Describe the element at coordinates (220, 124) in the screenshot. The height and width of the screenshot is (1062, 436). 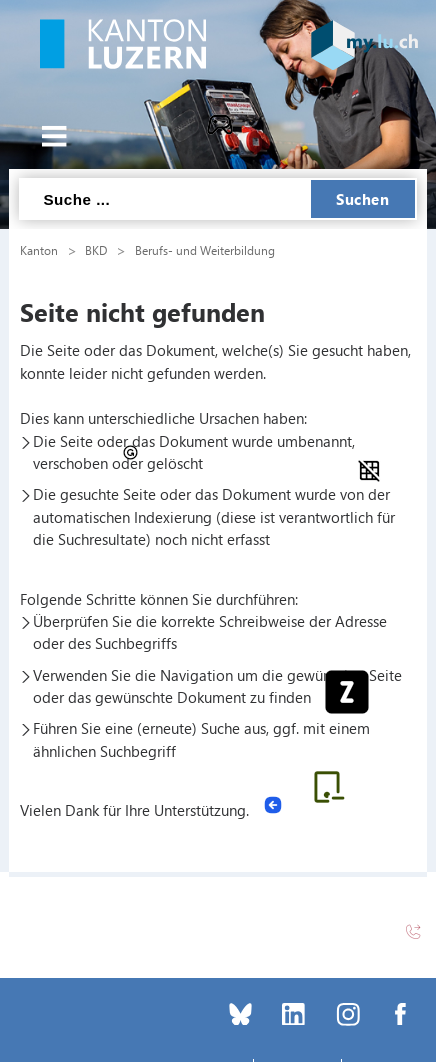
I see `access gaming features or settings` at that location.